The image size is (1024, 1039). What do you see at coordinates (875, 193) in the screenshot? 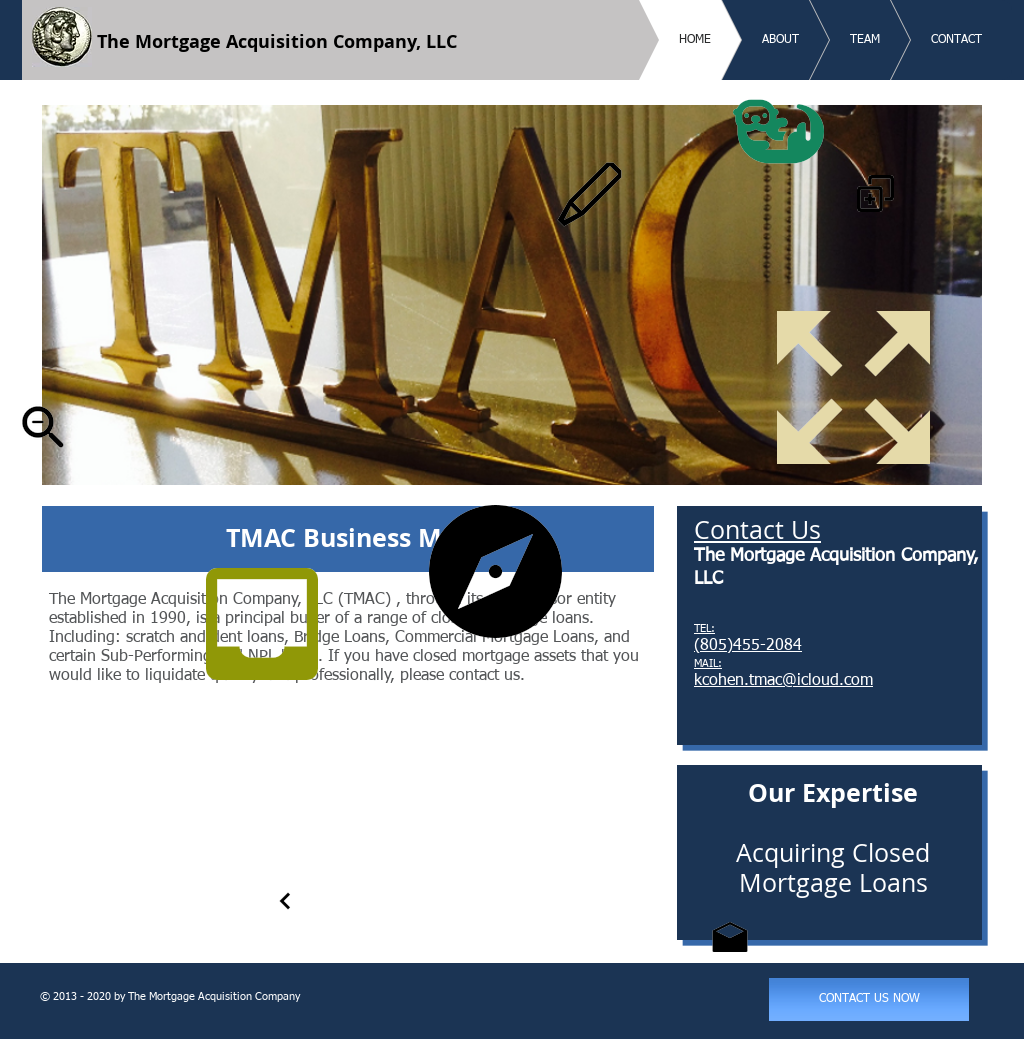
I see `duplicate or copy an item` at bounding box center [875, 193].